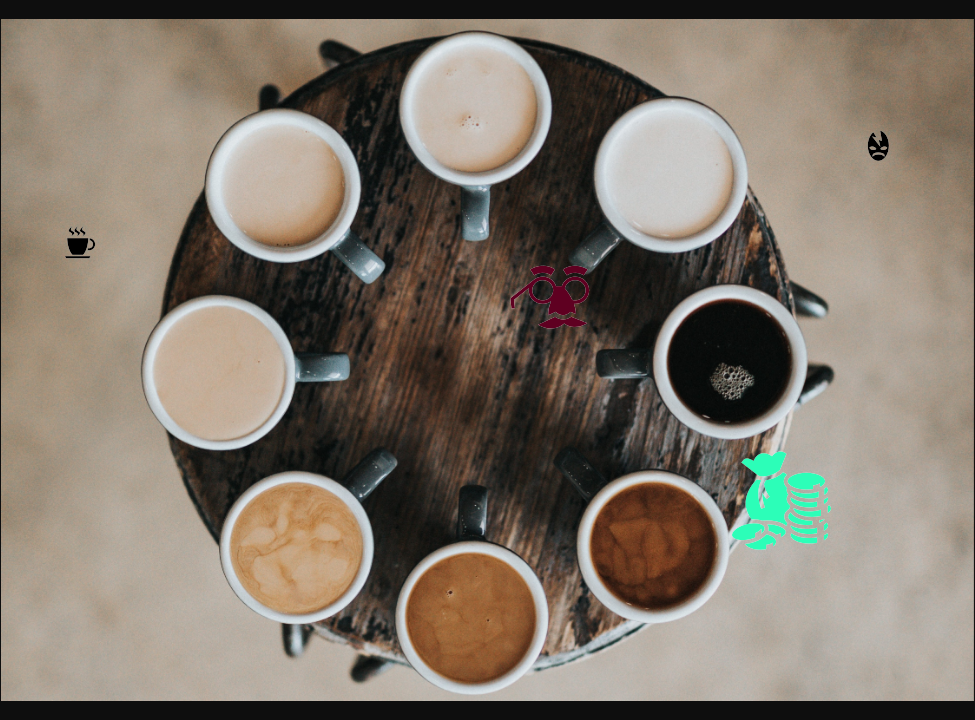 This screenshot has width=975, height=720. Describe the element at coordinates (549, 295) in the screenshot. I see `access prank or joke features` at that location.